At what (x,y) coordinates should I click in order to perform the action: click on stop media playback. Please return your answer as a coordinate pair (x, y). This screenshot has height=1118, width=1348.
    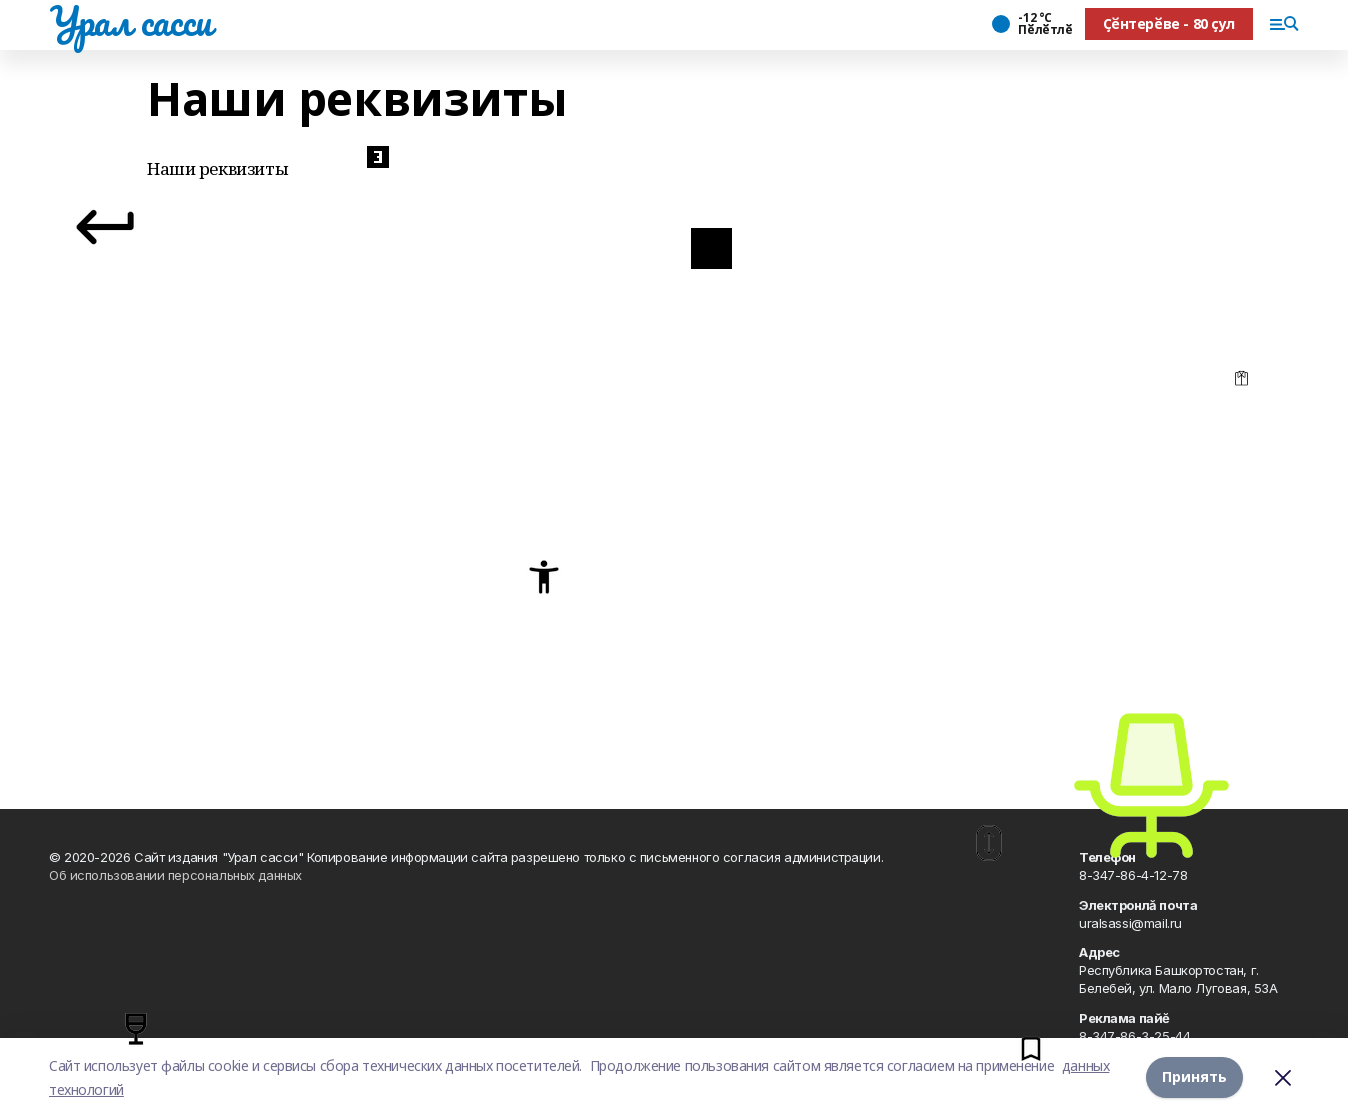
    Looking at the image, I should click on (711, 248).